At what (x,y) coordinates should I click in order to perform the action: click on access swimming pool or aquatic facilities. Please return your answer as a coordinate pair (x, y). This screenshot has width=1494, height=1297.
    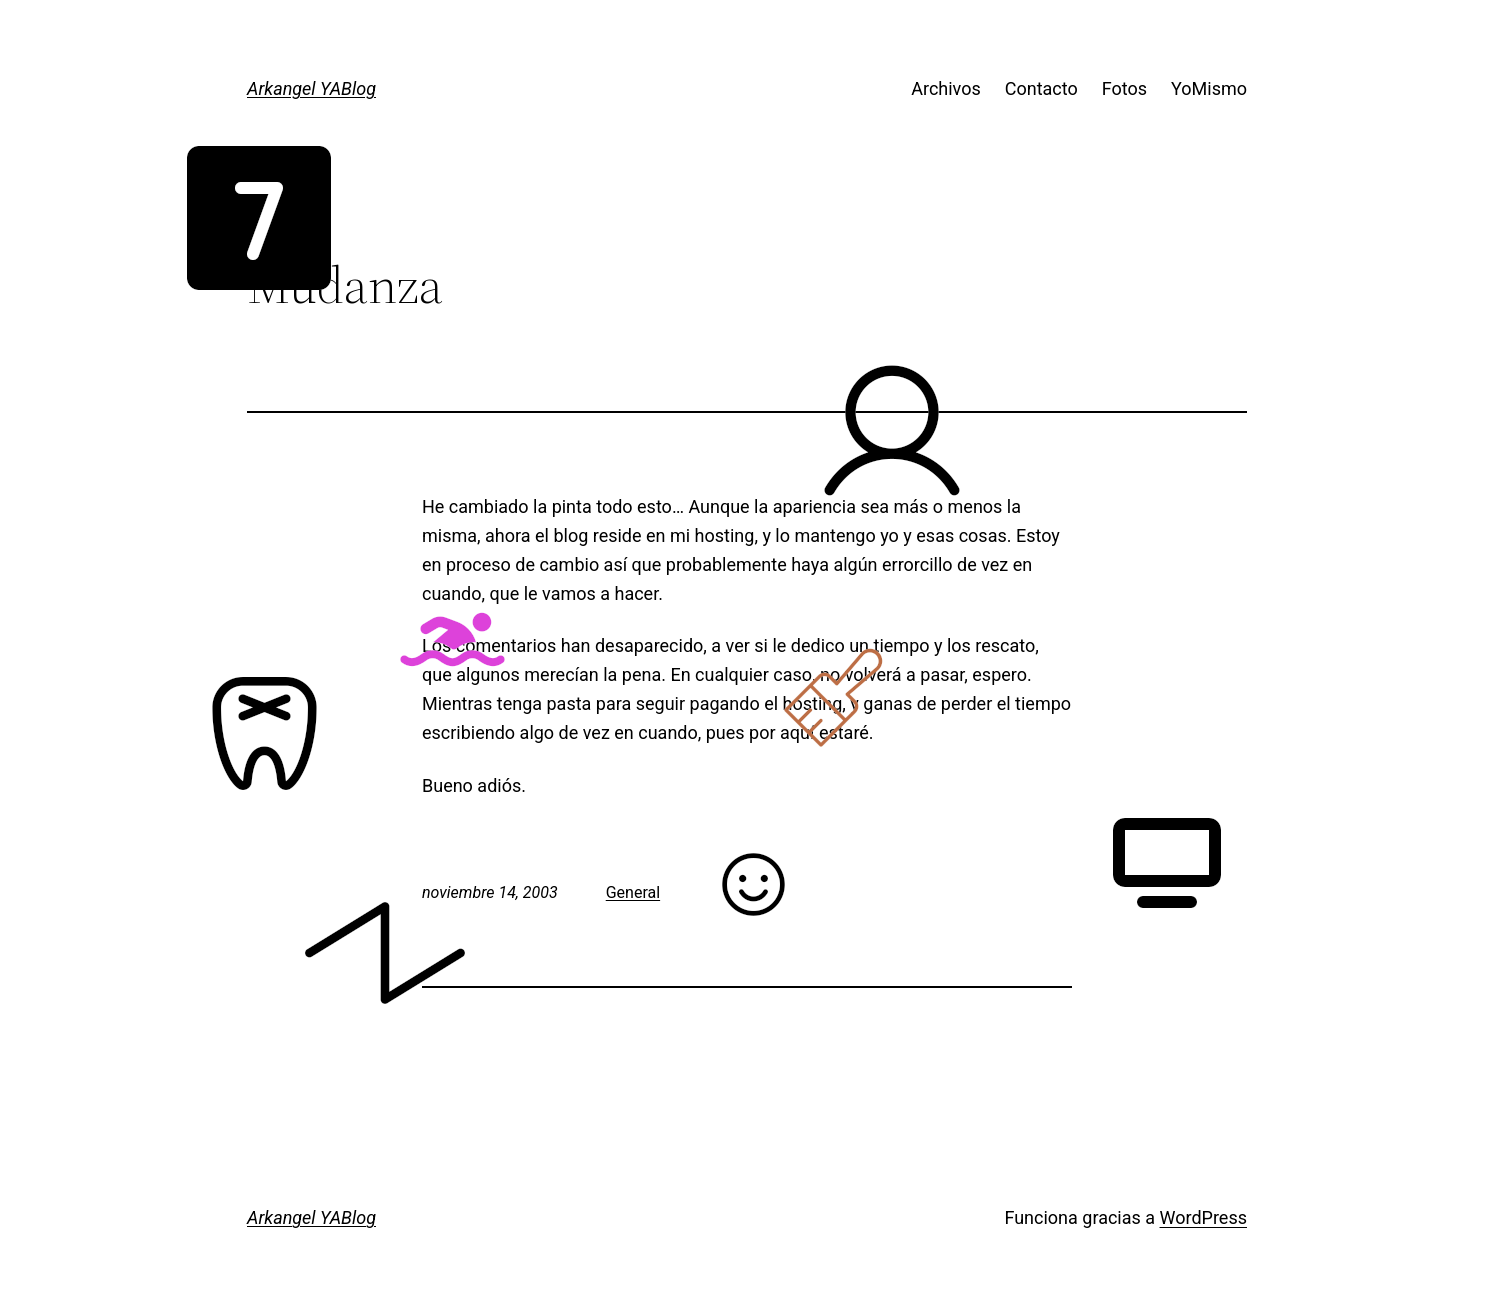
    Looking at the image, I should click on (452, 639).